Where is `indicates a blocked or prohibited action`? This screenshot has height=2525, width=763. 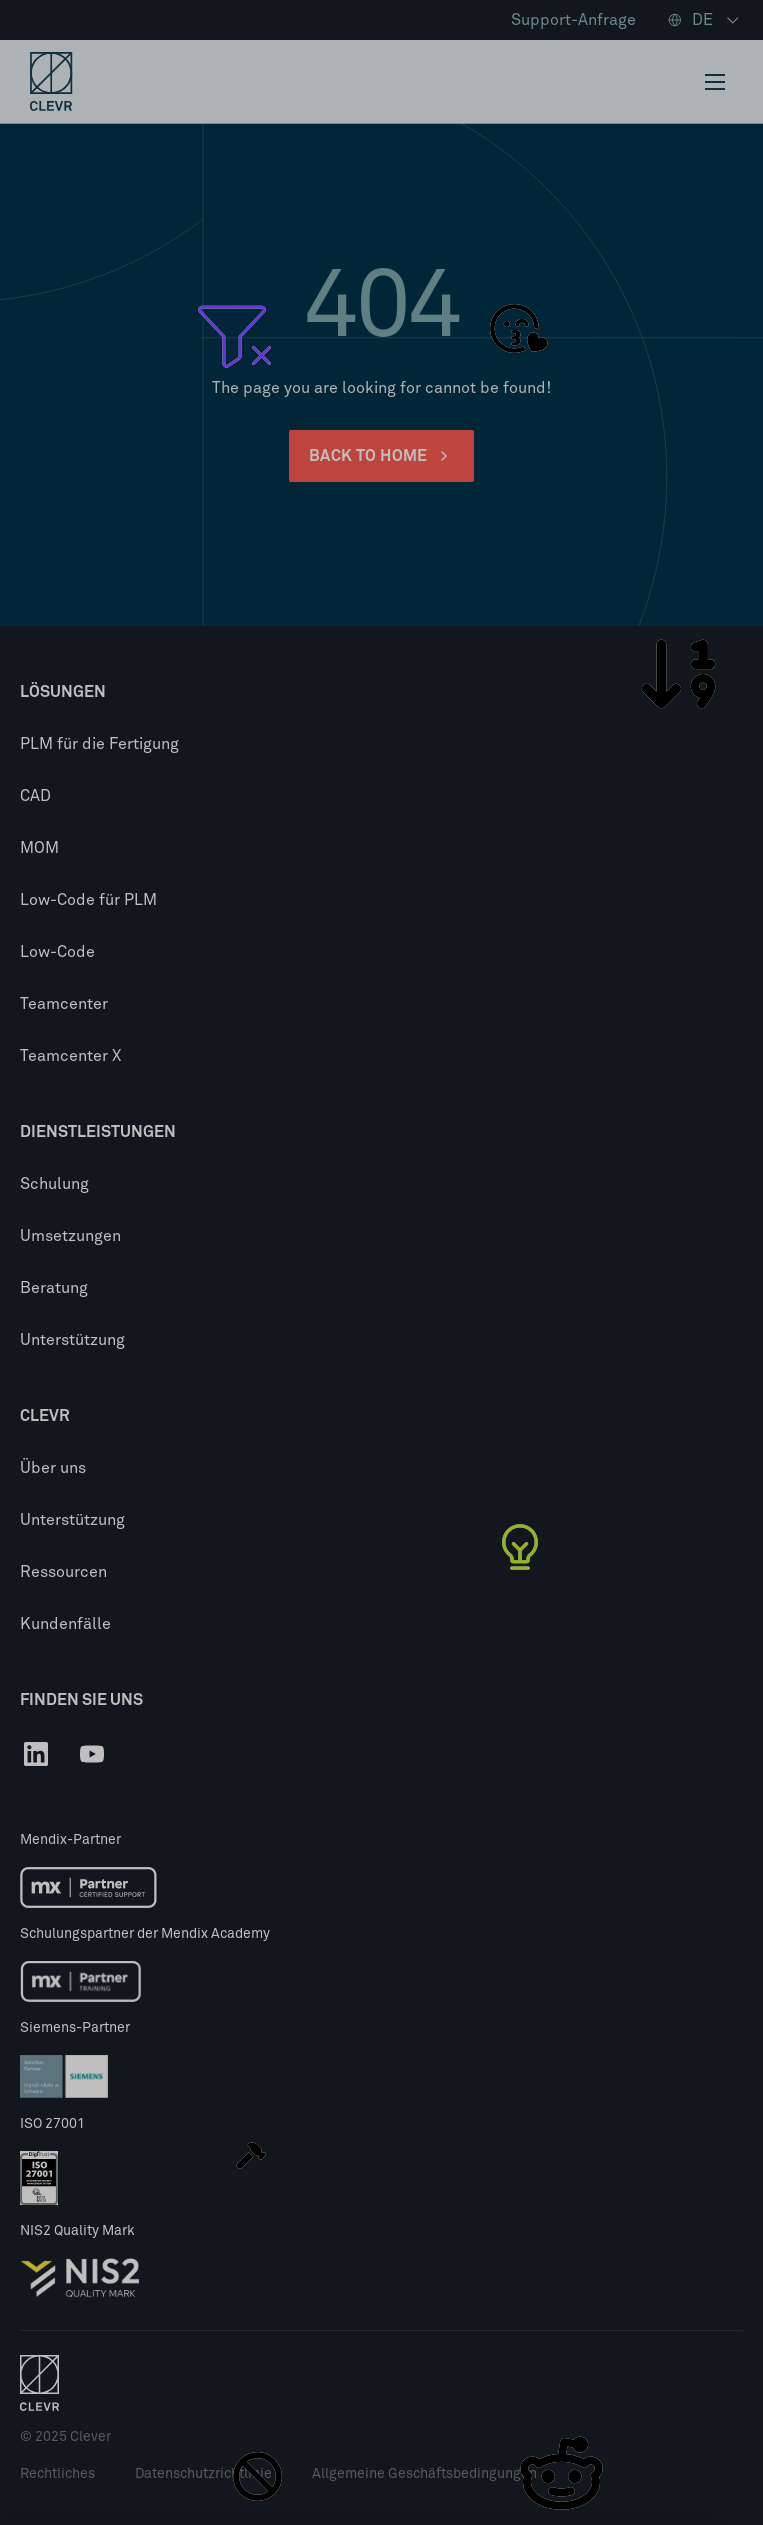 indicates a blocked or prohibited action is located at coordinates (257, 2476).